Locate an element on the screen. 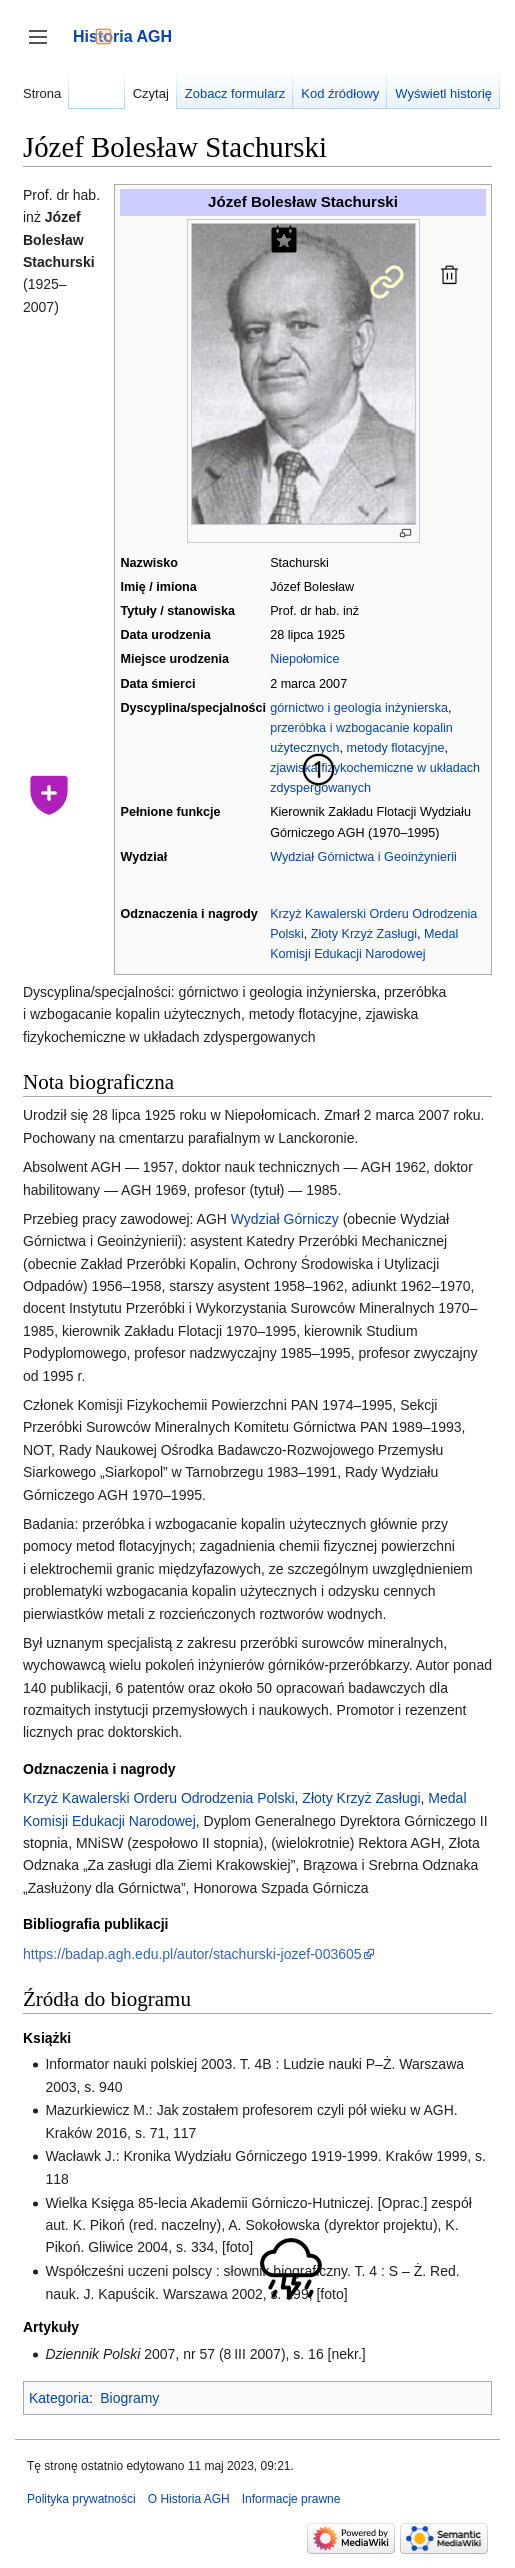 Image resolution: width=515 pixels, height=2568 pixels. indicates a random or chance-based action is located at coordinates (103, 36).